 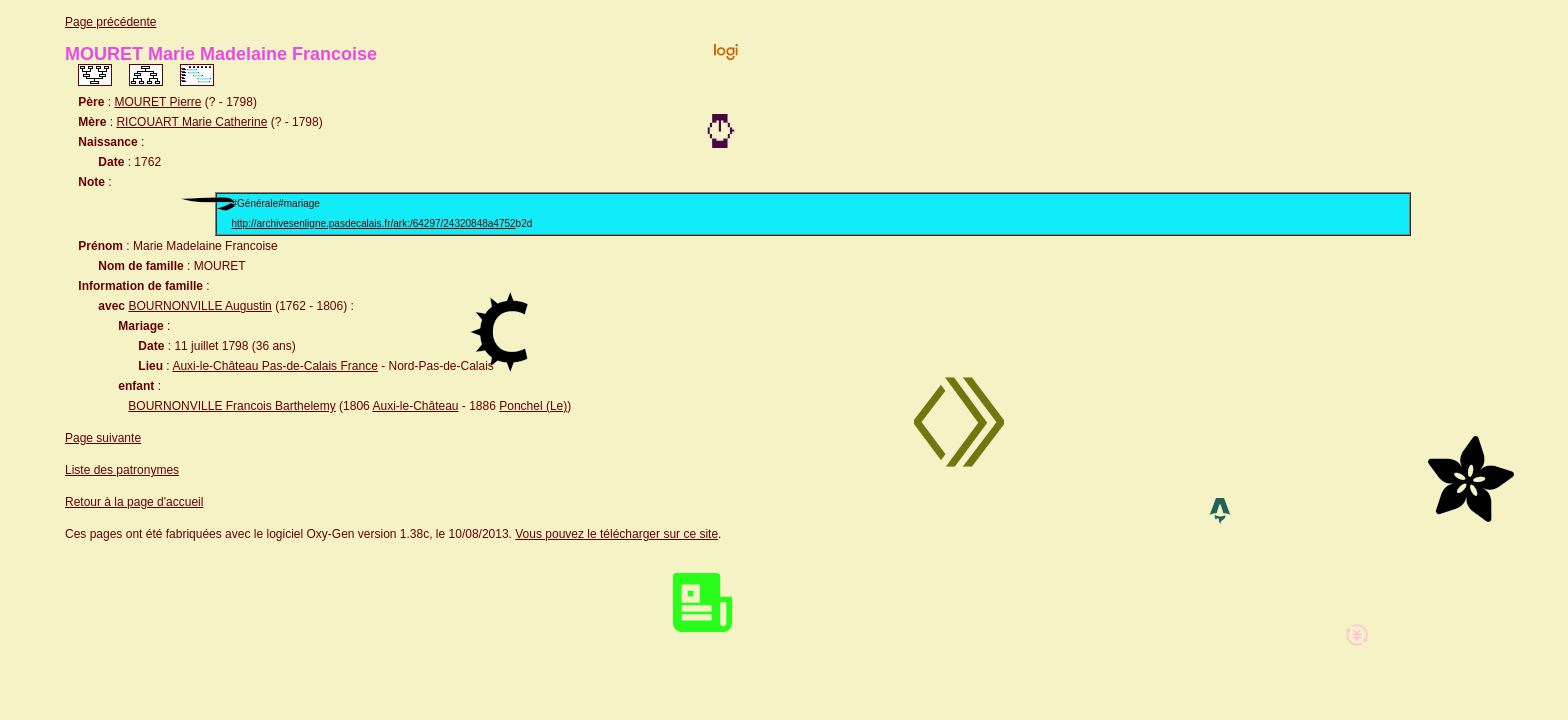 I want to click on visit Hackernoon website or blog, so click(x=721, y=131).